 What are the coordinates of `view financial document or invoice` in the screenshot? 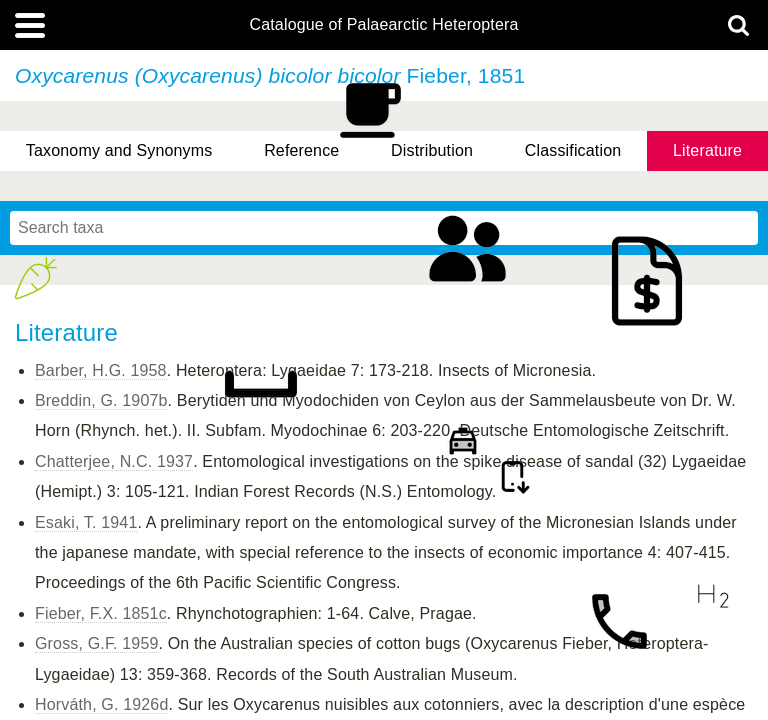 It's located at (647, 281).